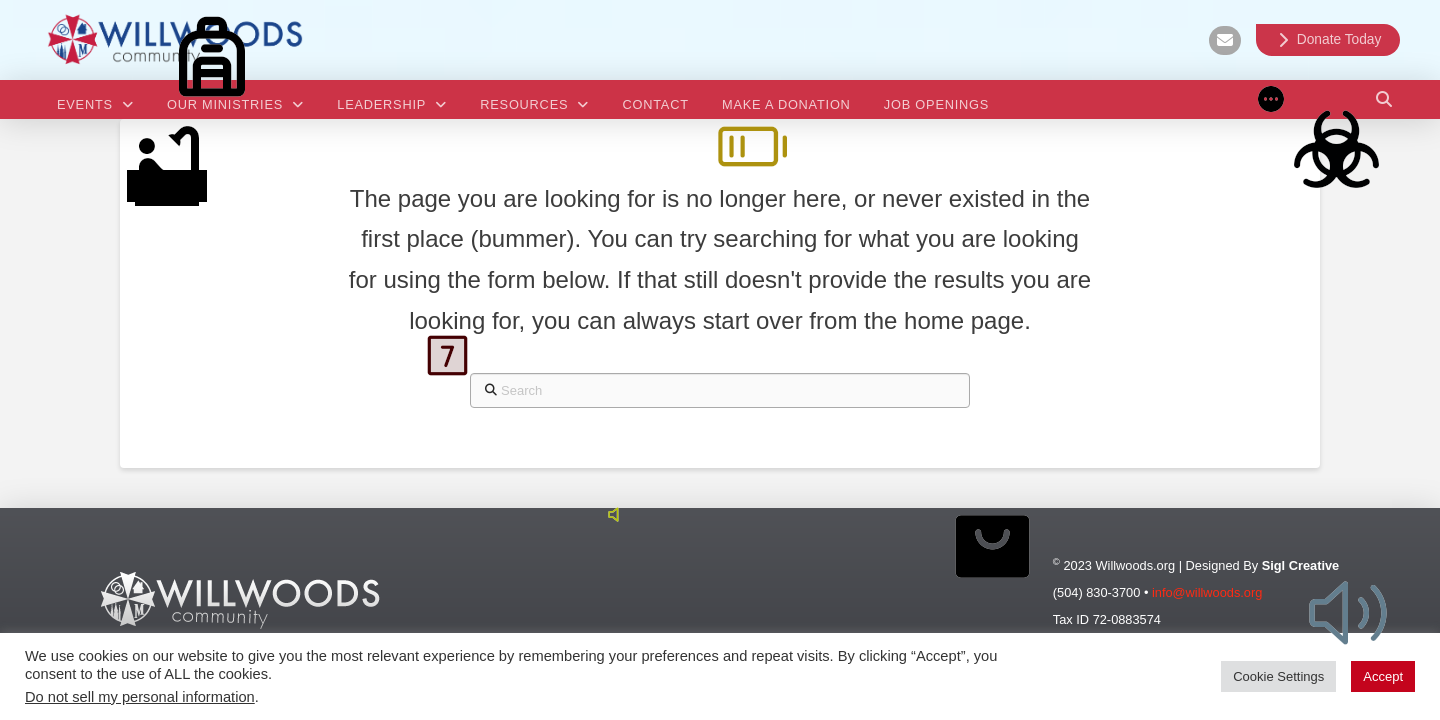  I want to click on access your inventory or stored items, so click(212, 58).